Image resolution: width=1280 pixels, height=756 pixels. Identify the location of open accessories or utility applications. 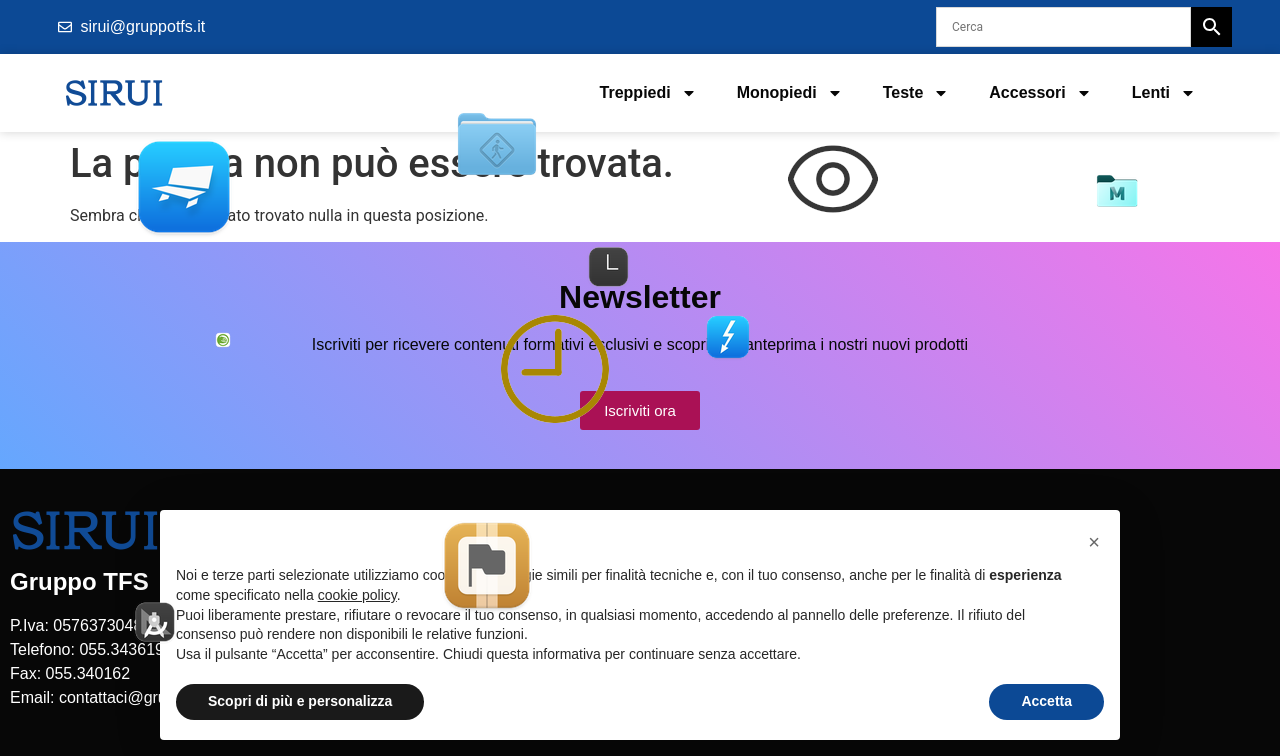
(155, 622).